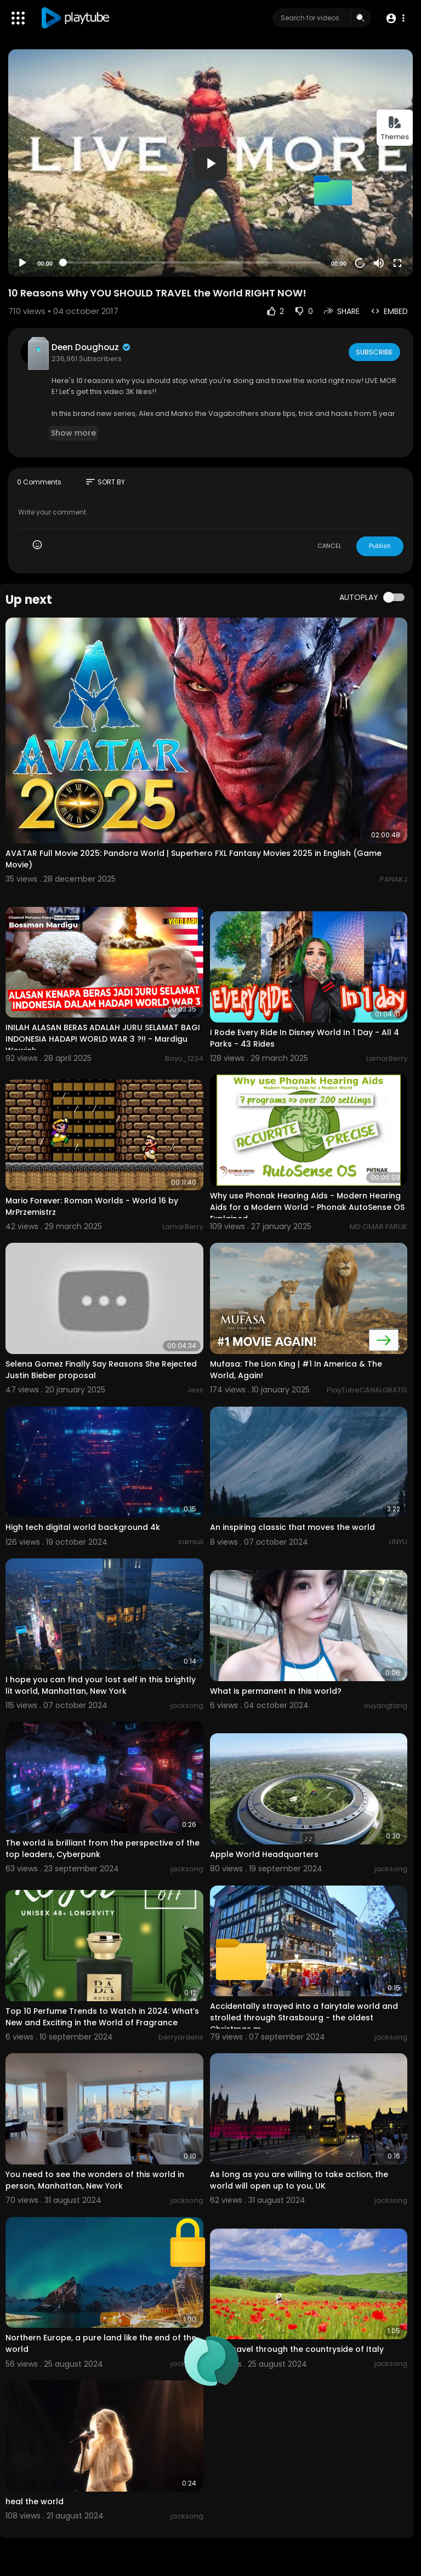 The height and width of the screenshot is (2576, 421). What do you see at coordinates (211, 2361) in the screenshot?
I see `open voice assistant app` at bounding box center [211, 2361].